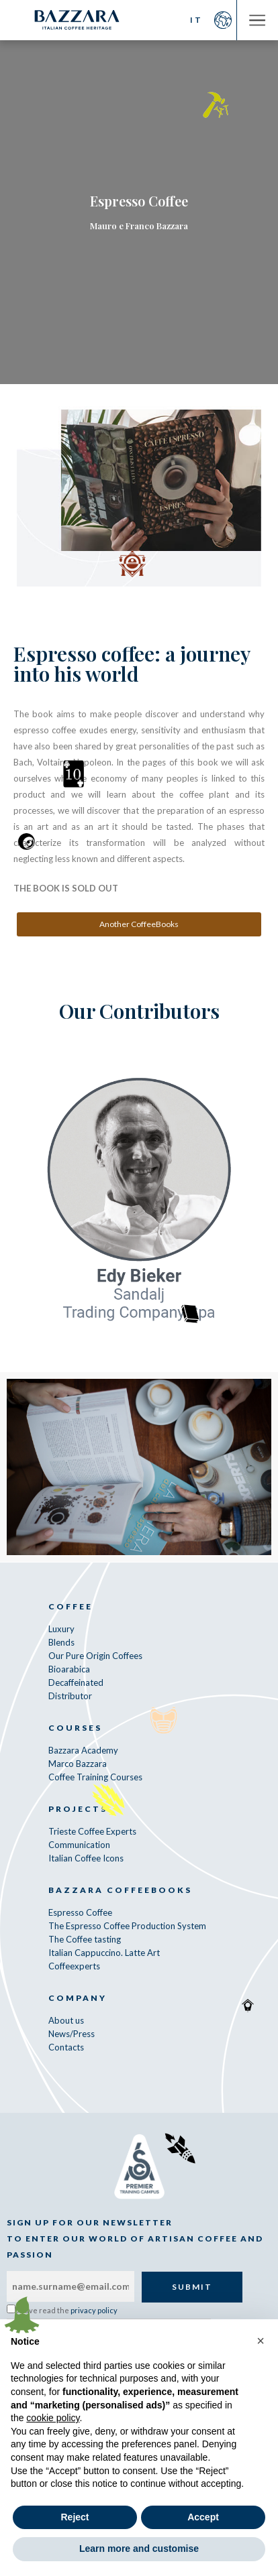  Describe the element at coordinates (248, 2006) in the screenshot. I see `access pet or wildlife features` at that location.